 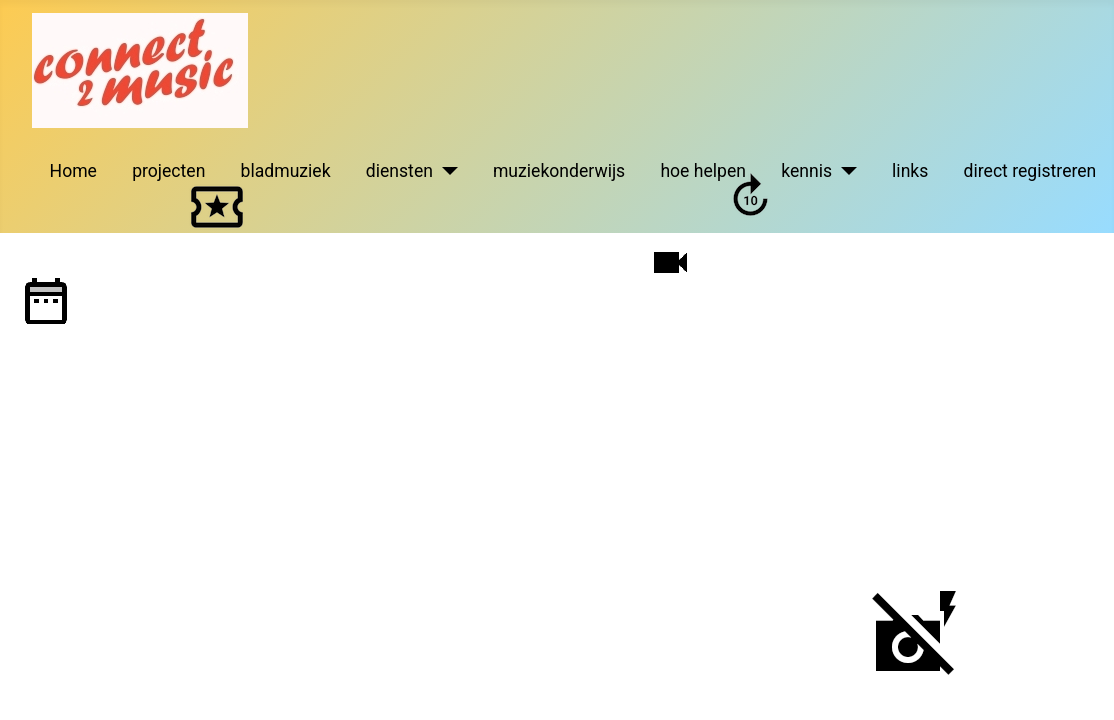 What do you see at coordinates (916, 631) in the screenshot?
I see `camera flash is disabled` at bounding box center [916, 631].